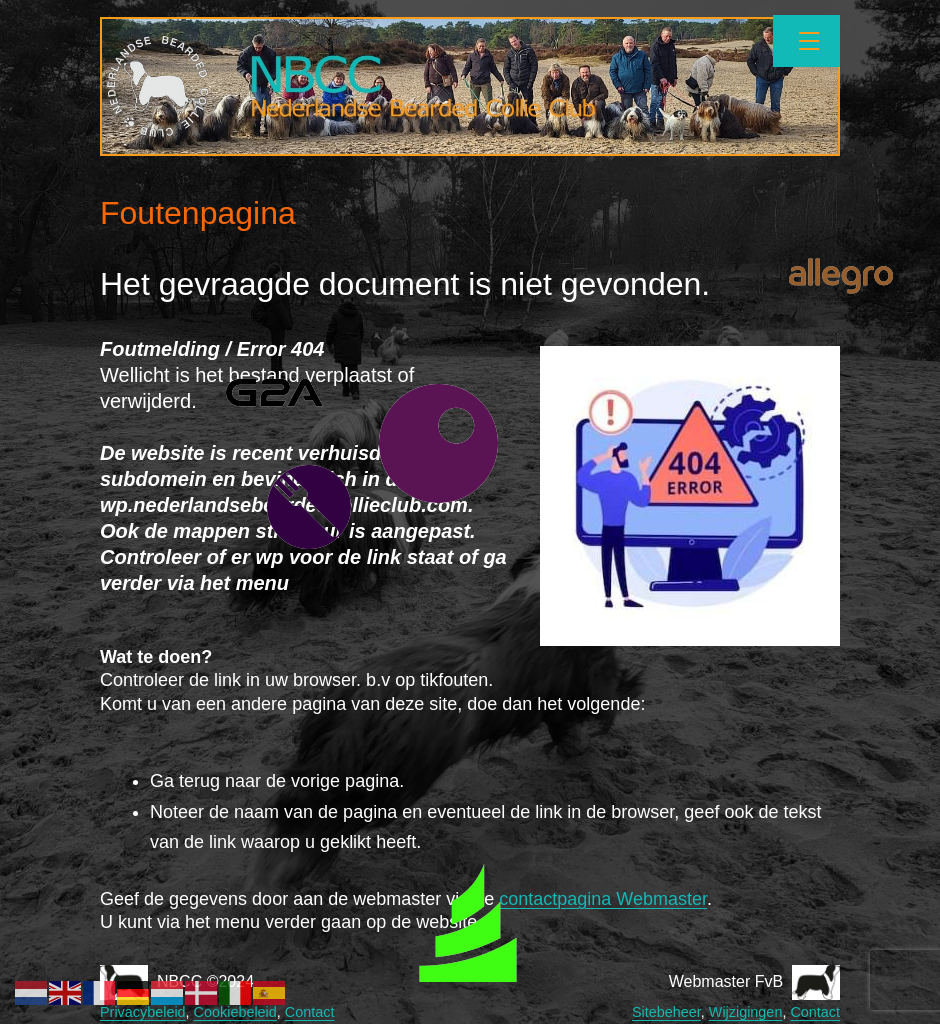 The image size is (940, 1024). What do you see at coordinates (274, 392) in the screenshot?
I see `visit the G2A gaming marketplace` at bounding box center [274, 392].